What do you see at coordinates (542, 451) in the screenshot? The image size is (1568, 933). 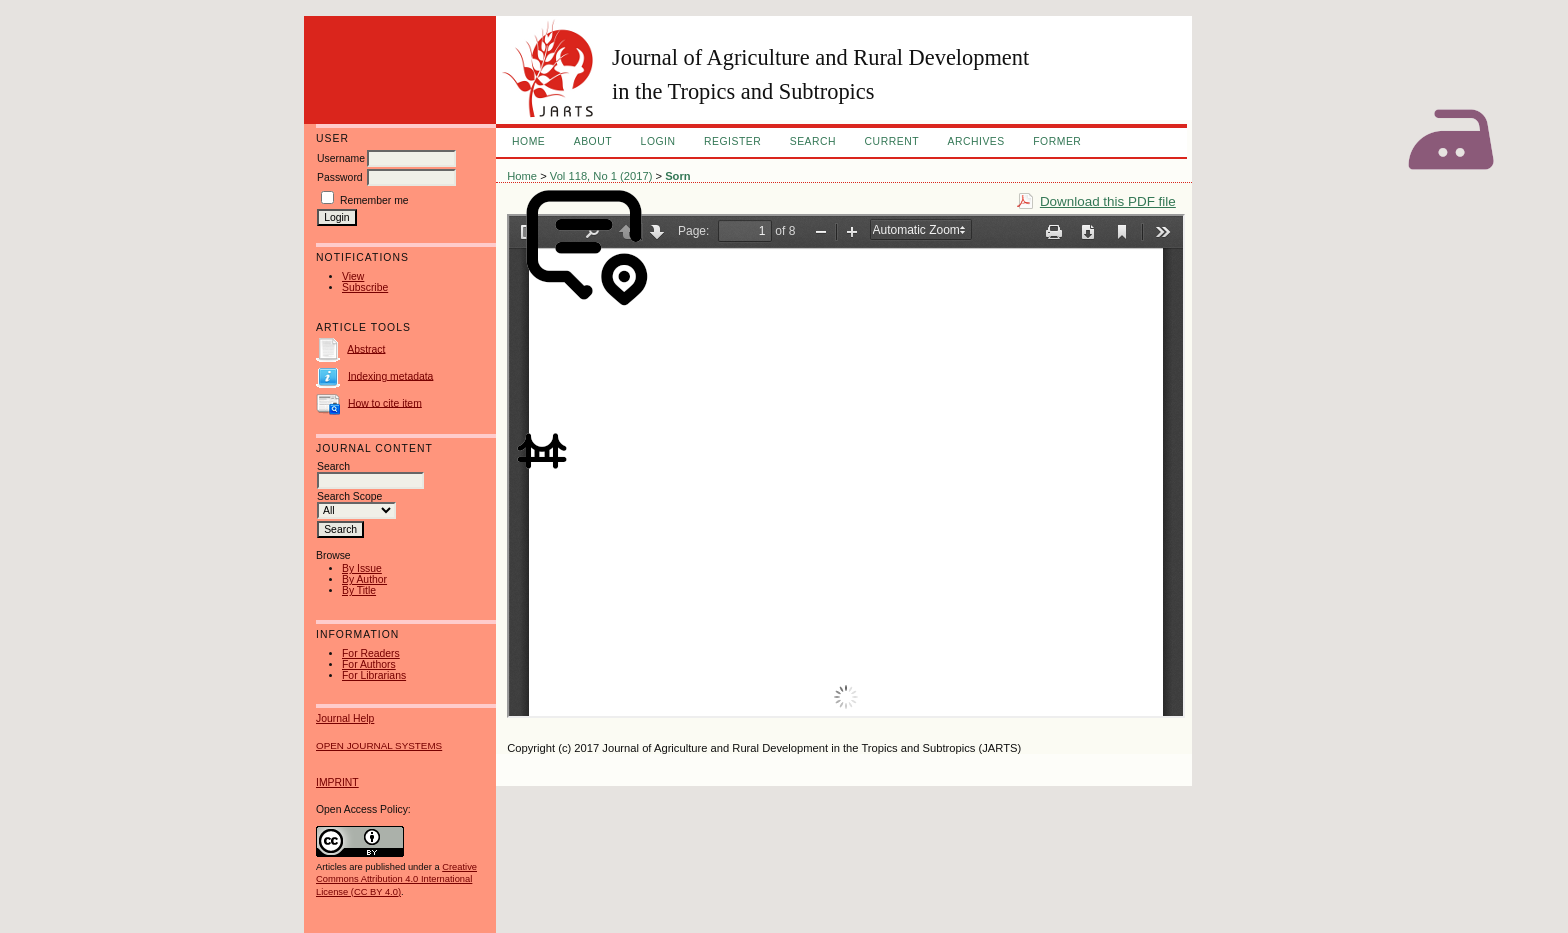 I see `view bridge or overpass information` at bounding box center [542, 451].